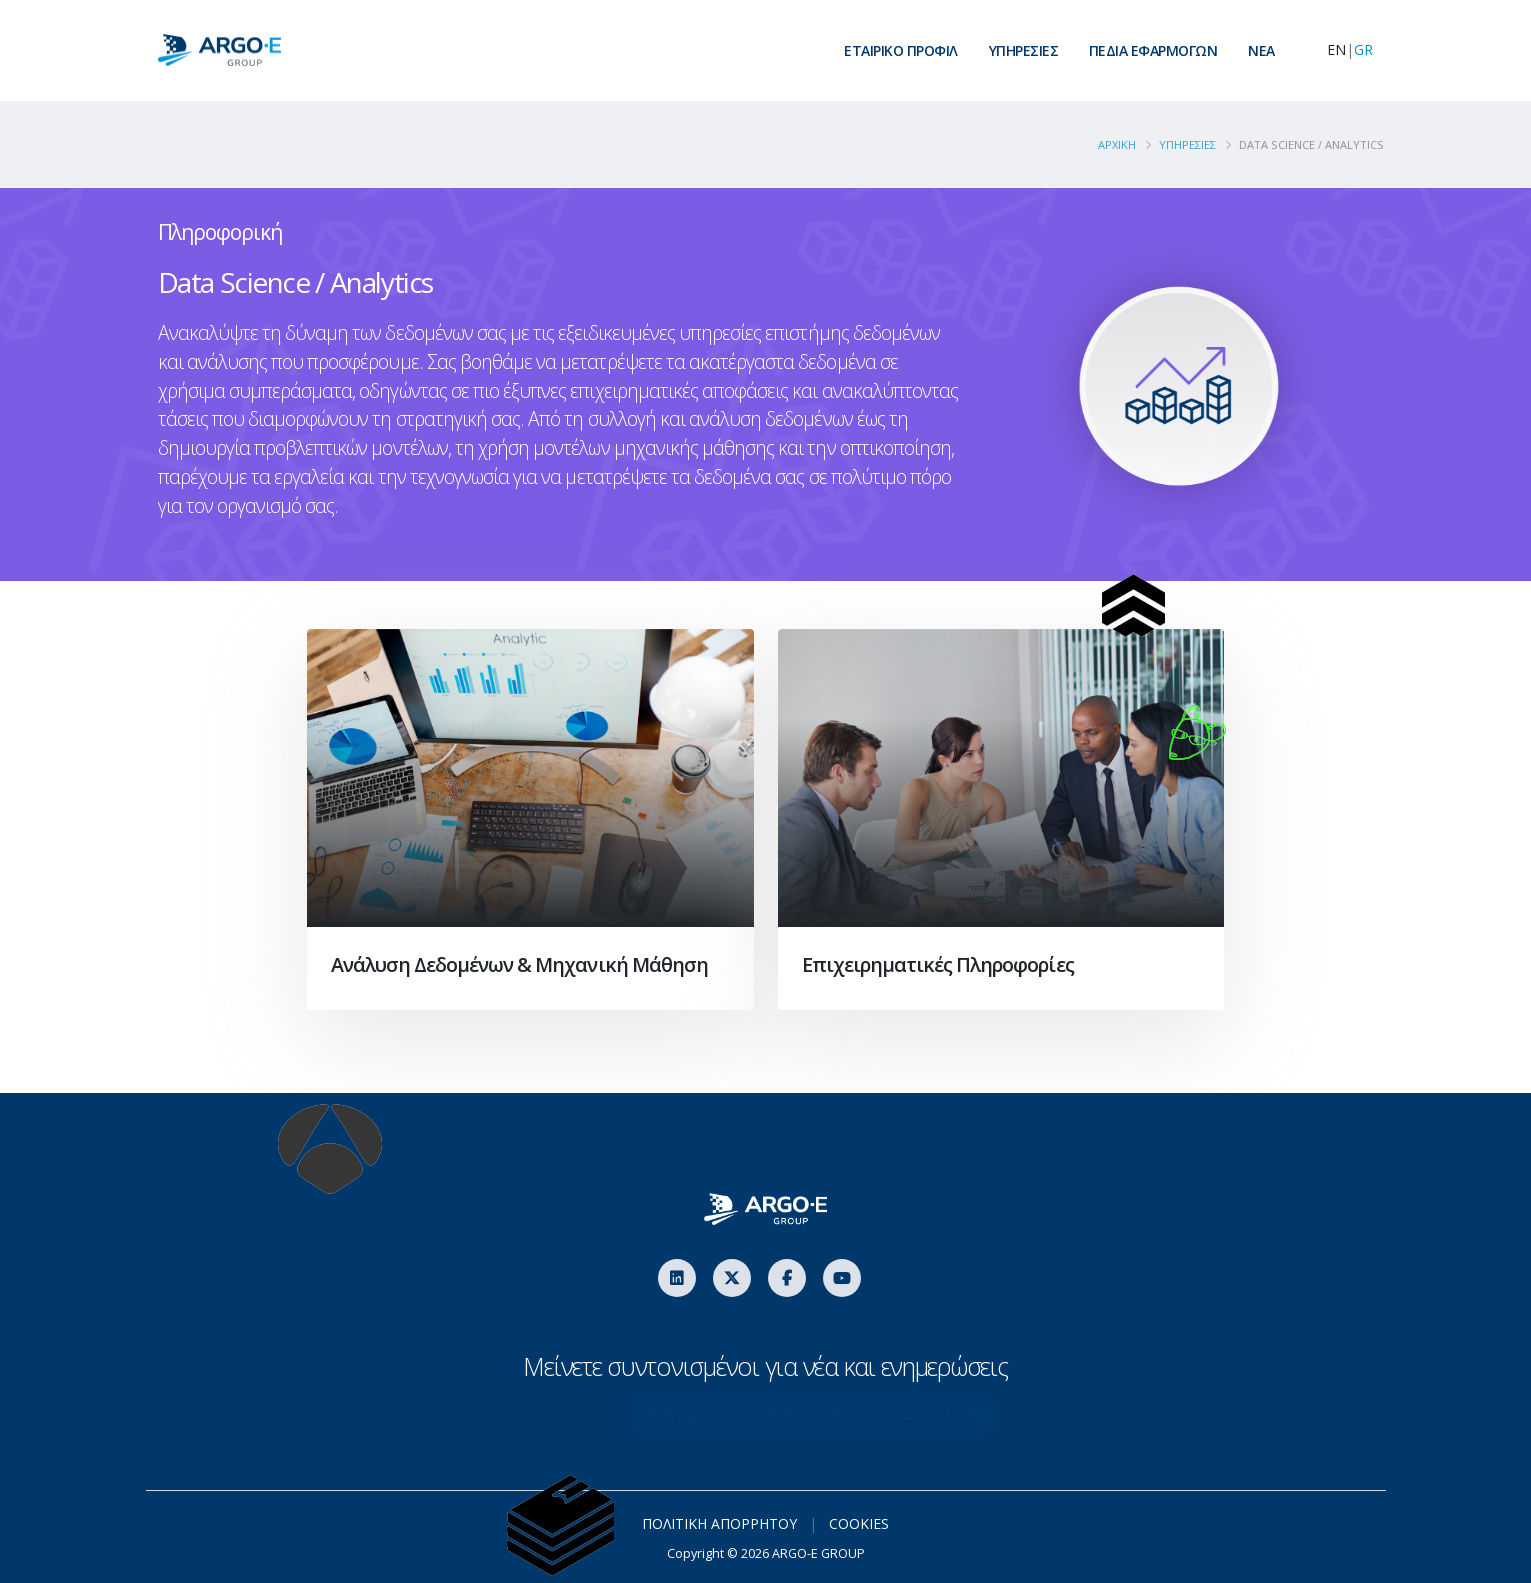 Image resolution: width=1531 pixels, height=1583 pixels. What do you see at coordinates (1197, 732) in the screenshot?
I see `editorconfig project logo` at bounding box center [1197, 732].